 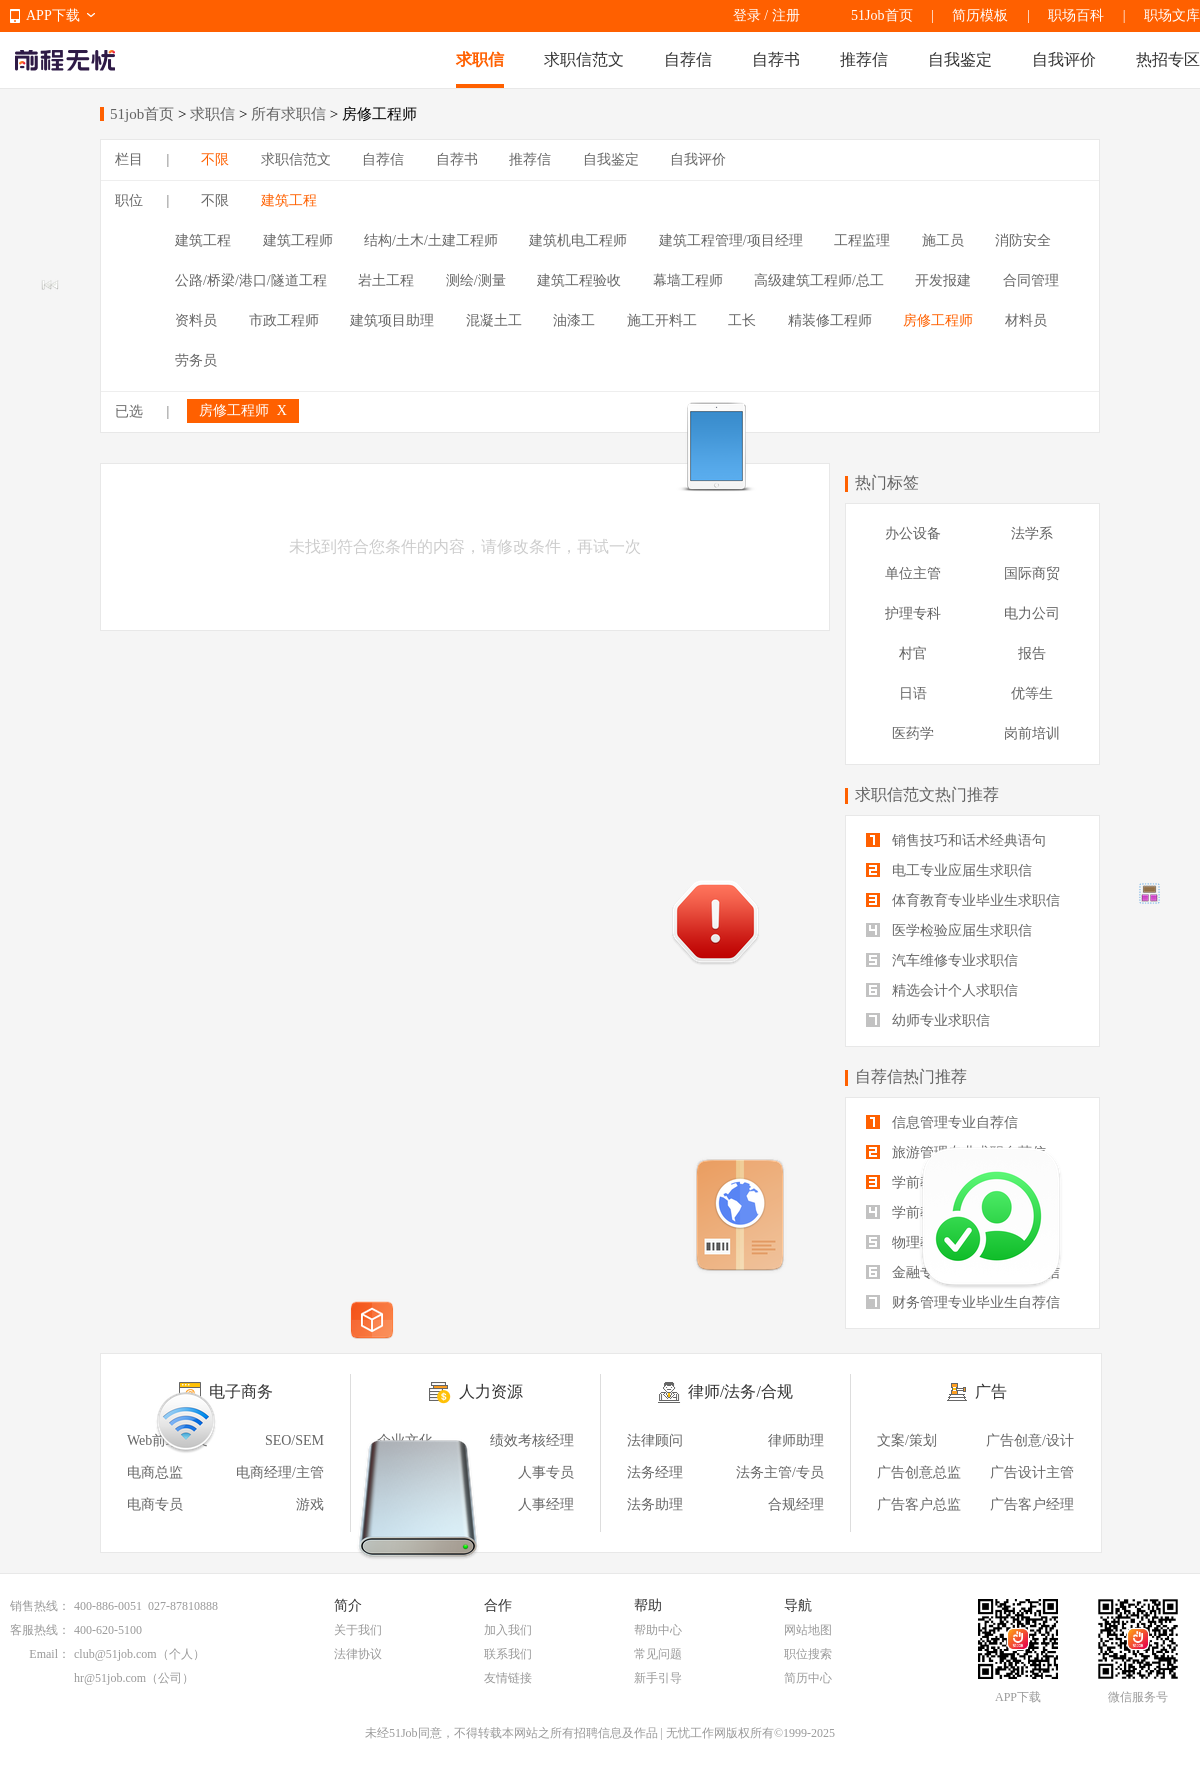 What do you see at coordinates (50, 285) in the screenshot?
I see `skip to previous track` at bounding box center [50, 285].